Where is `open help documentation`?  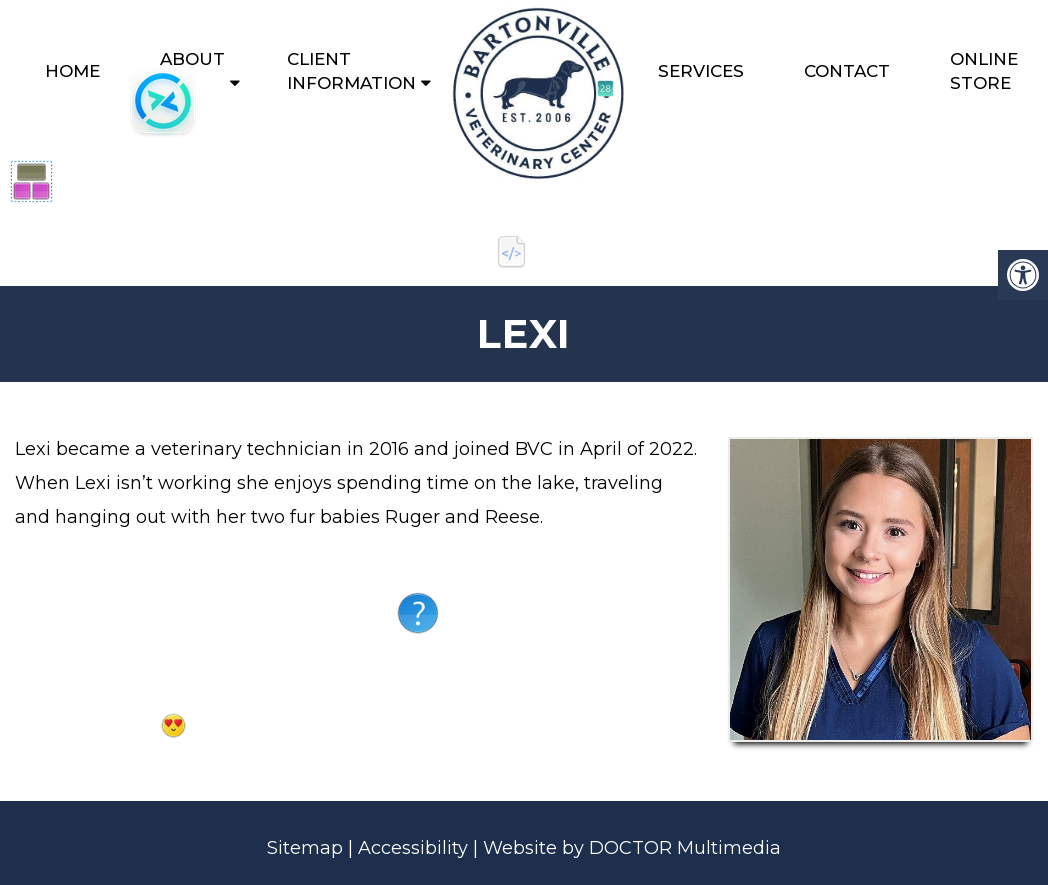
open help documentation is located at coordinates (418, 613).